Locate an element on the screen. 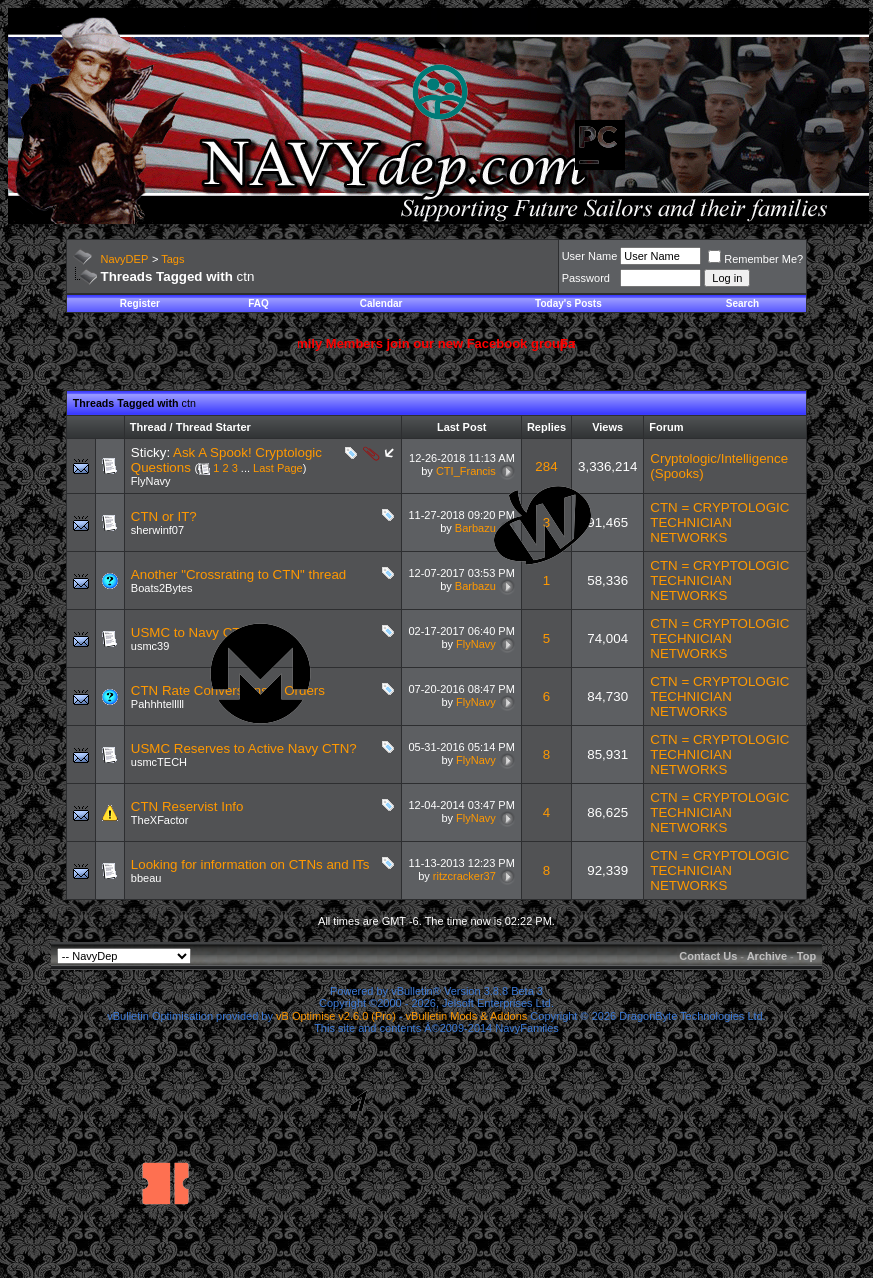  monero cryptocurrency logo is located at coordinates (260, 673).